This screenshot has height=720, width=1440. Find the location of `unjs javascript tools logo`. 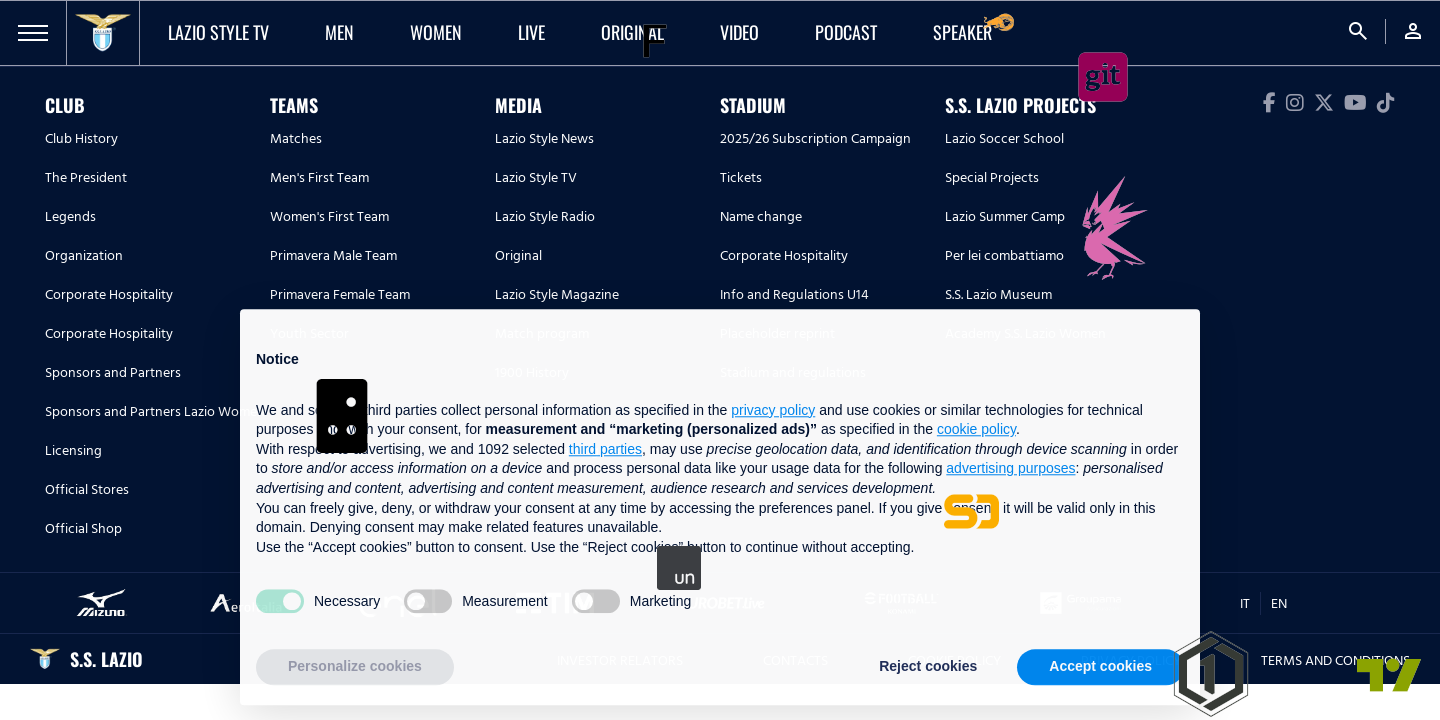

unjs javascript tools logo is located at coordinates (679, 568).